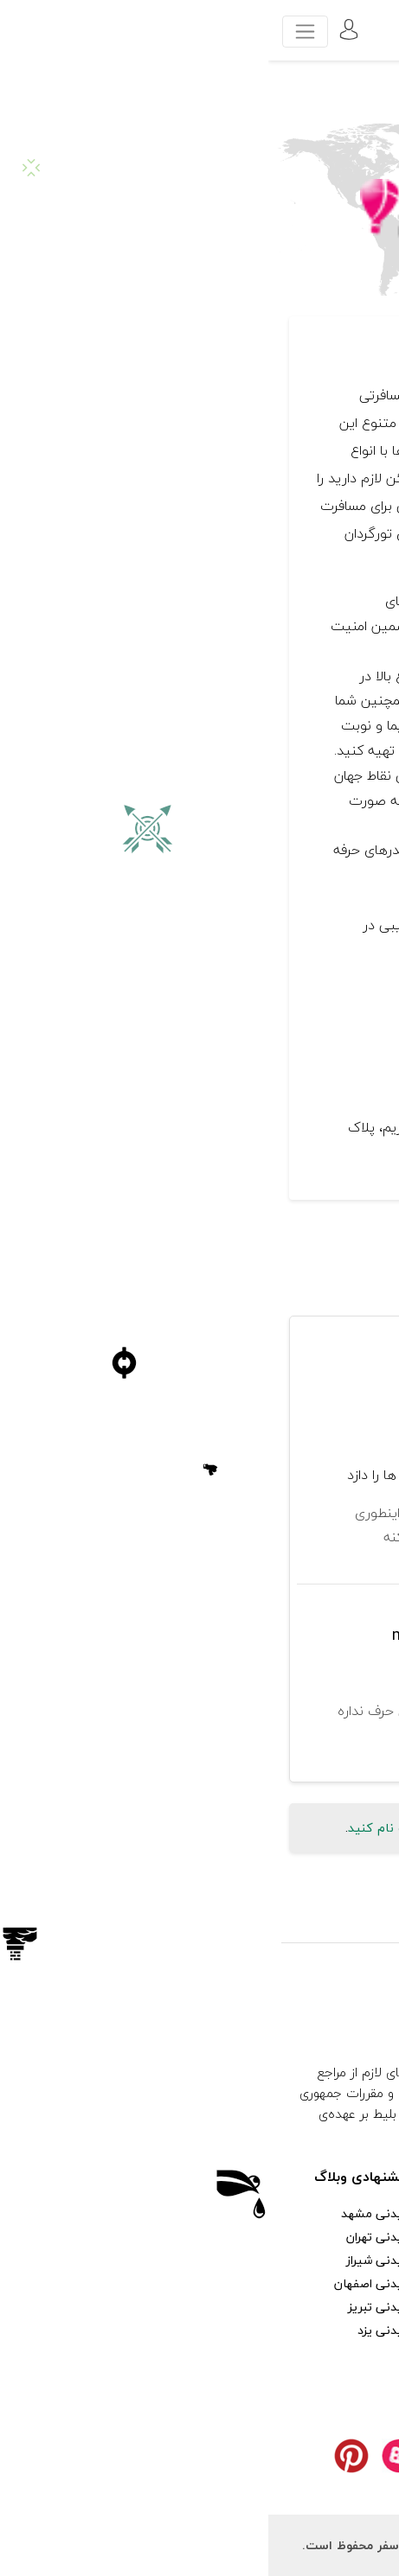 The height and width of the screenshot is (2576, 399). Describe the element at coordinates (147, 828) in the screenshot. I see `view targeting or precision settings` at that location.